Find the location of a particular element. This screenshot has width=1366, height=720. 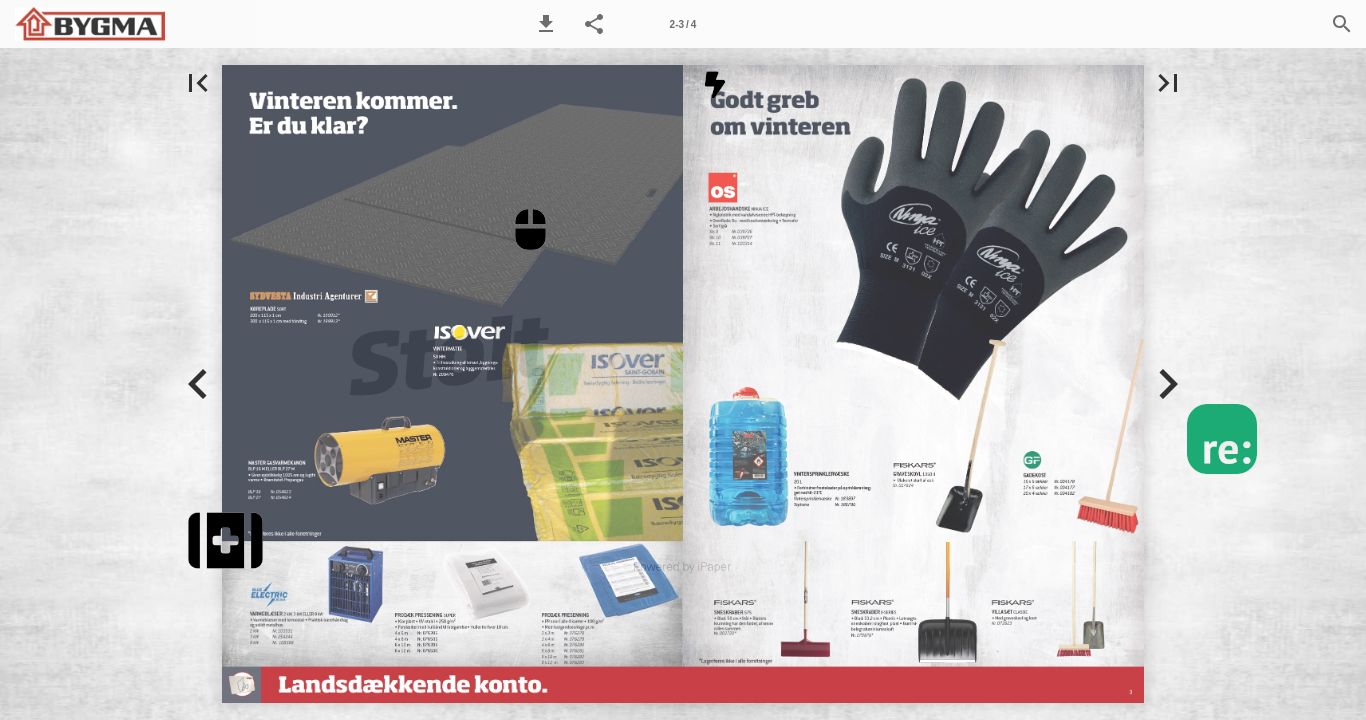

access first aid or medical help resources is located at coordinates (225, 540).